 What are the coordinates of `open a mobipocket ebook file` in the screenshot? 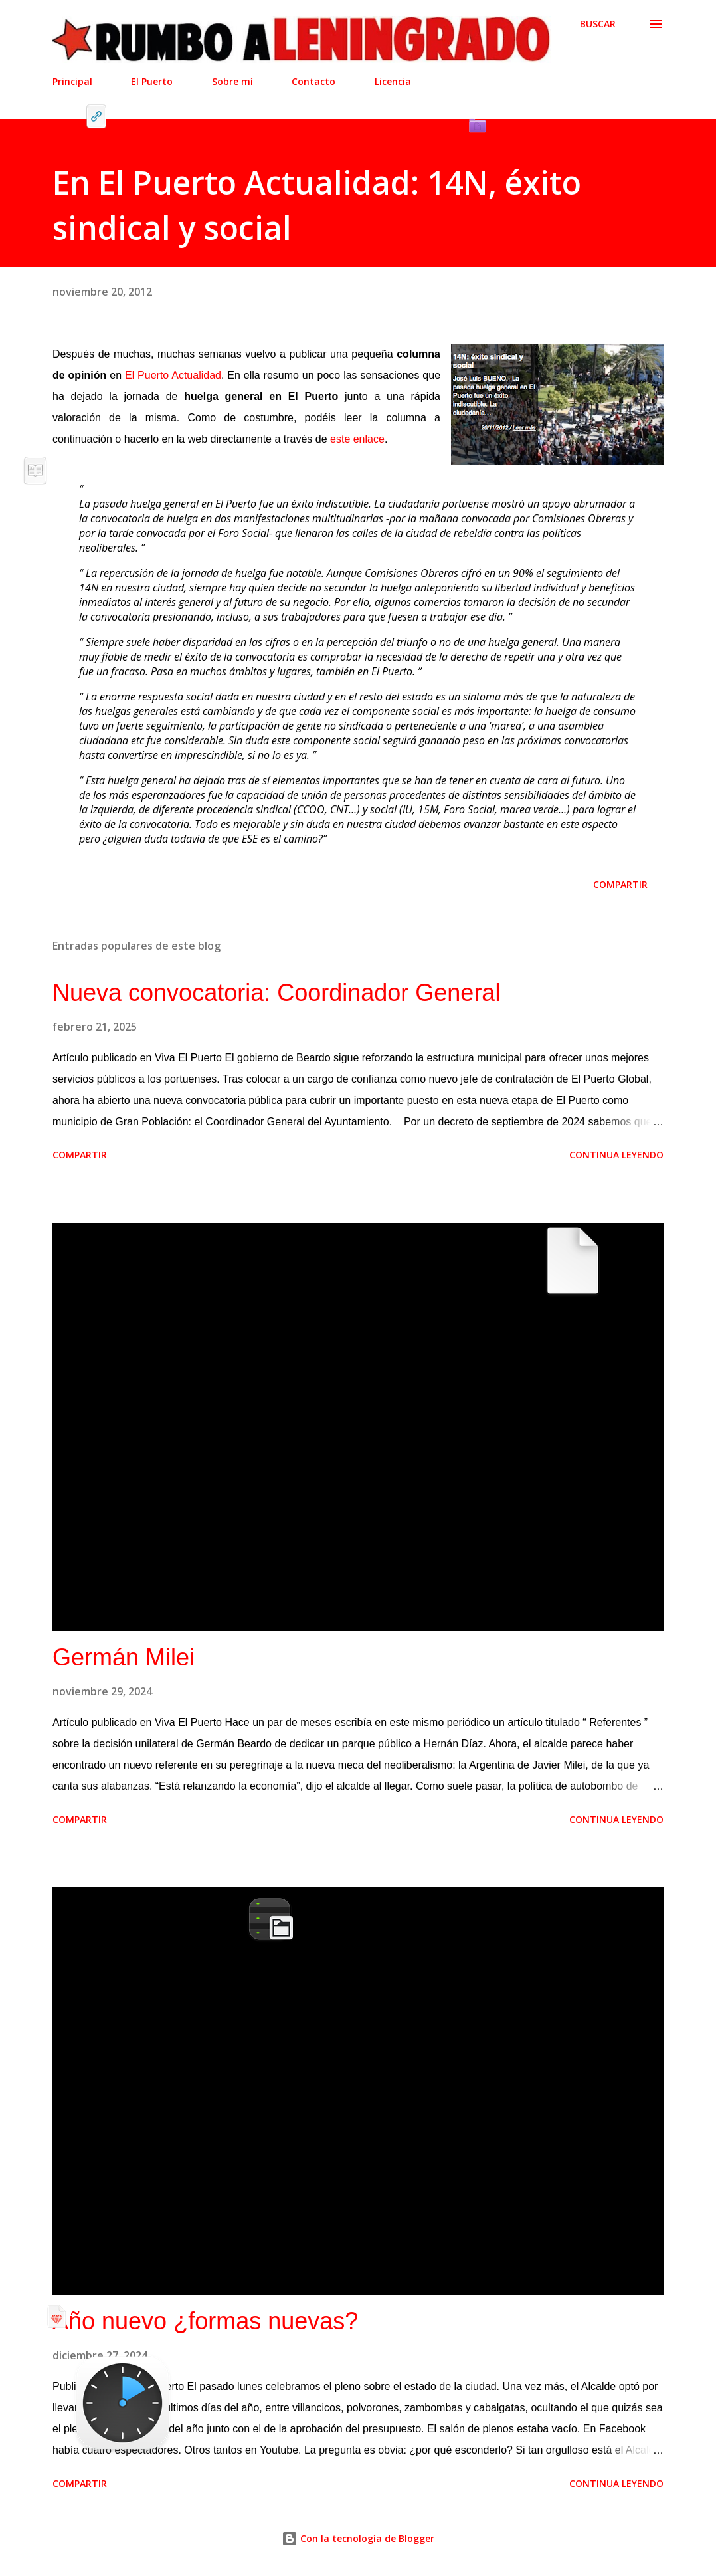 It's located at (35, 471).